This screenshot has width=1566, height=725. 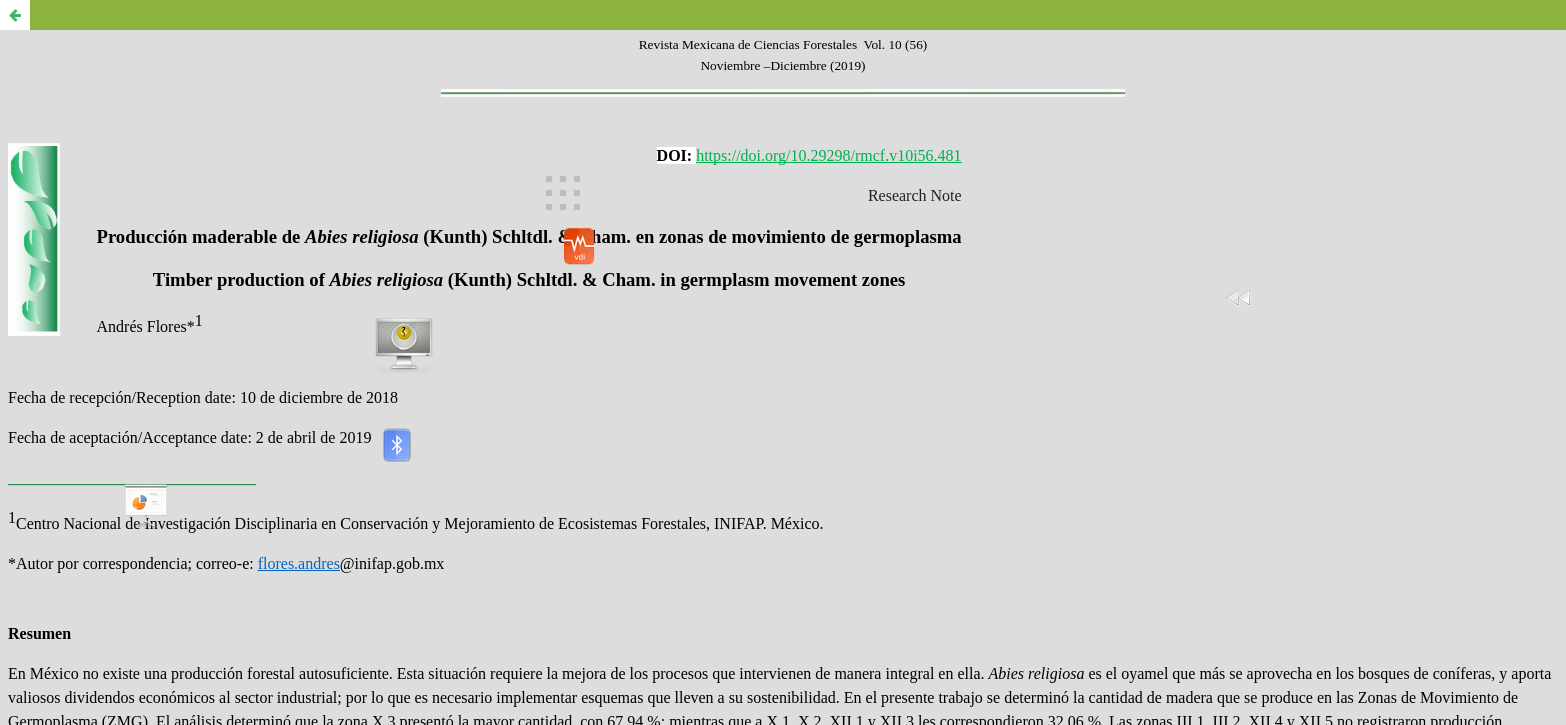 What do you see at coordinates (146, 505) in the screenshot?
I see `open a presentation file` at bounding box center [146, 505].